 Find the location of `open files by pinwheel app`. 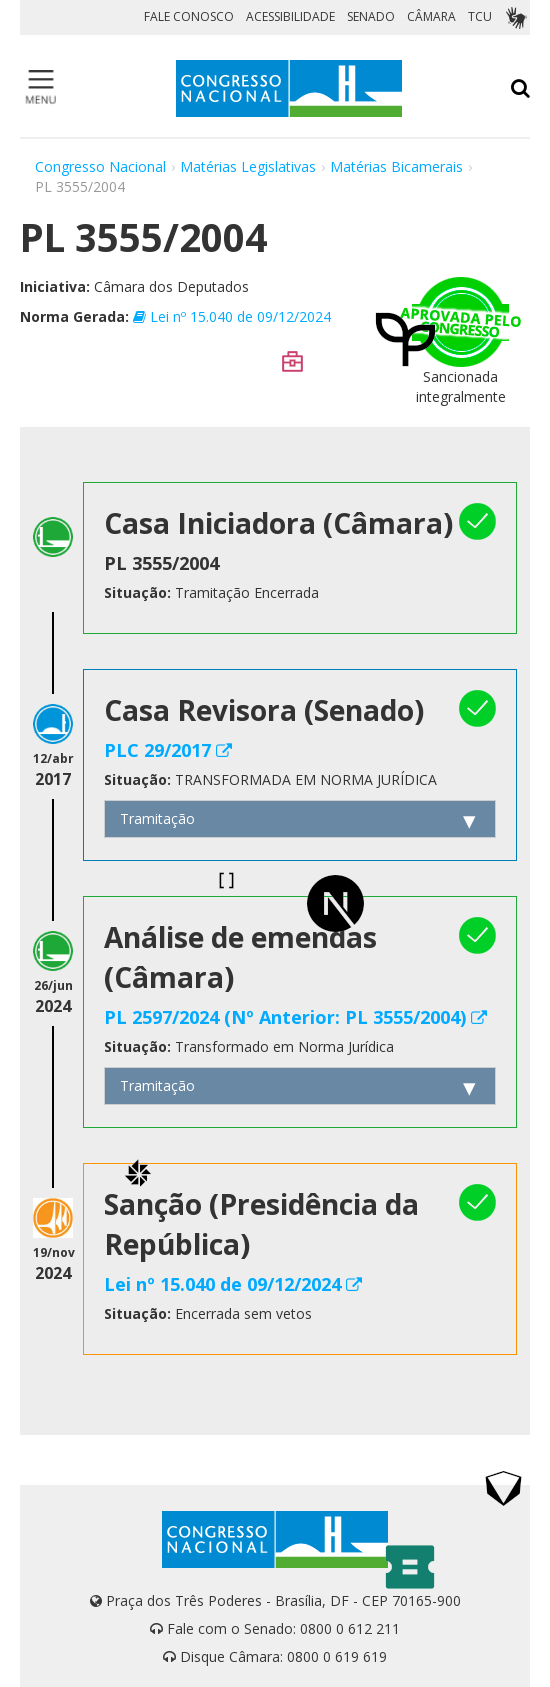

open files by pinwheel app is located at coordinates (138, 1173).